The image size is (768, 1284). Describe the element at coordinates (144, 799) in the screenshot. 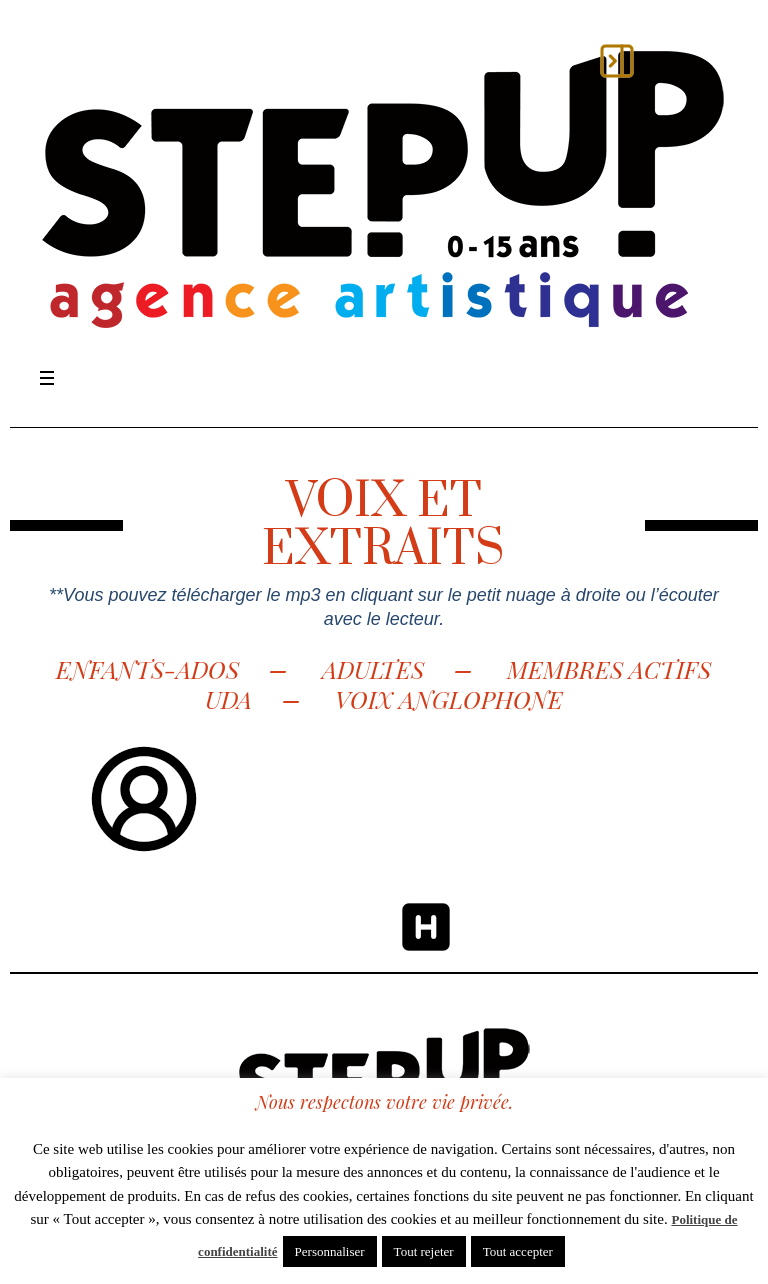

I see `view your profile` at that location.